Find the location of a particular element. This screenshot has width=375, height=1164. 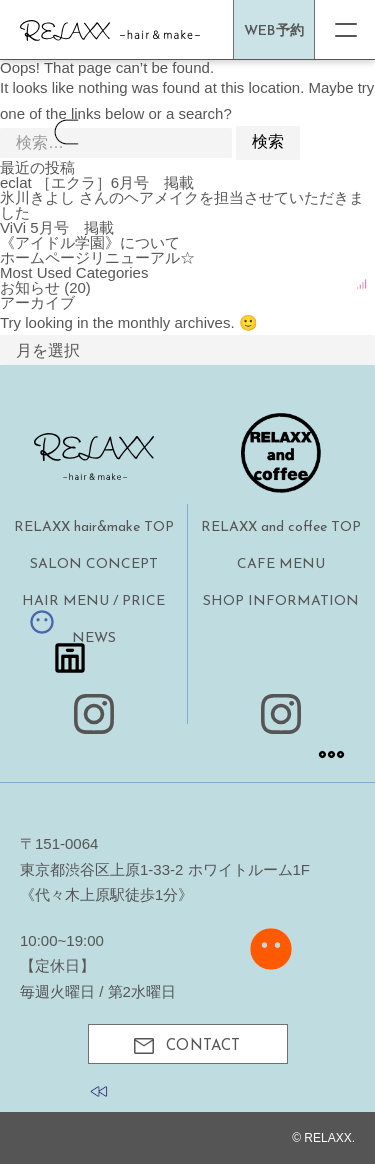

rewind or skip backward in media playback is located at coordinates (99, 1091).